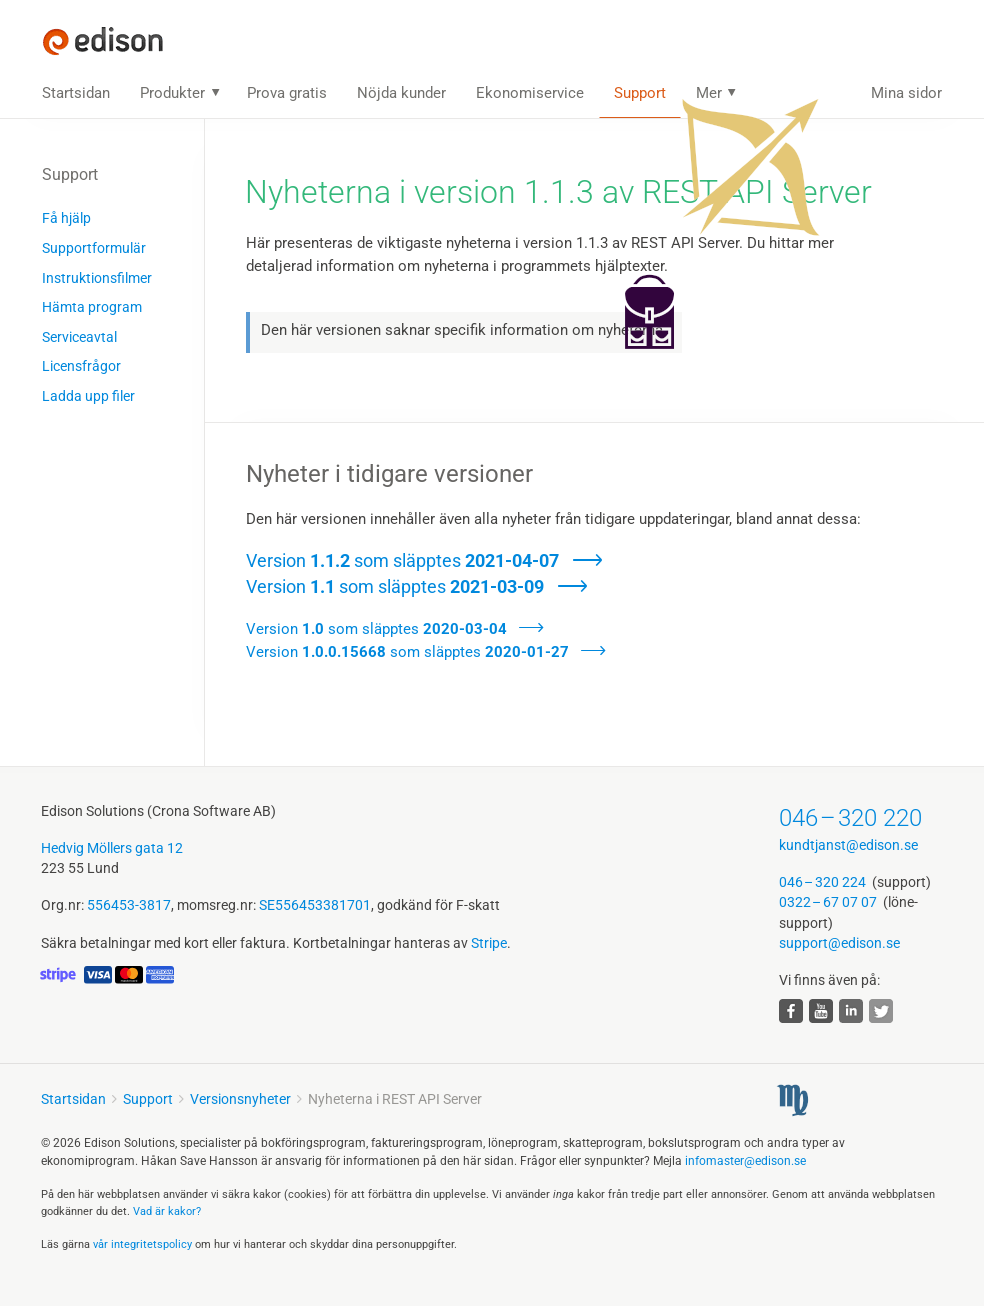  I want to click on indicates virgo zodiac sign, so click(792, 1100).